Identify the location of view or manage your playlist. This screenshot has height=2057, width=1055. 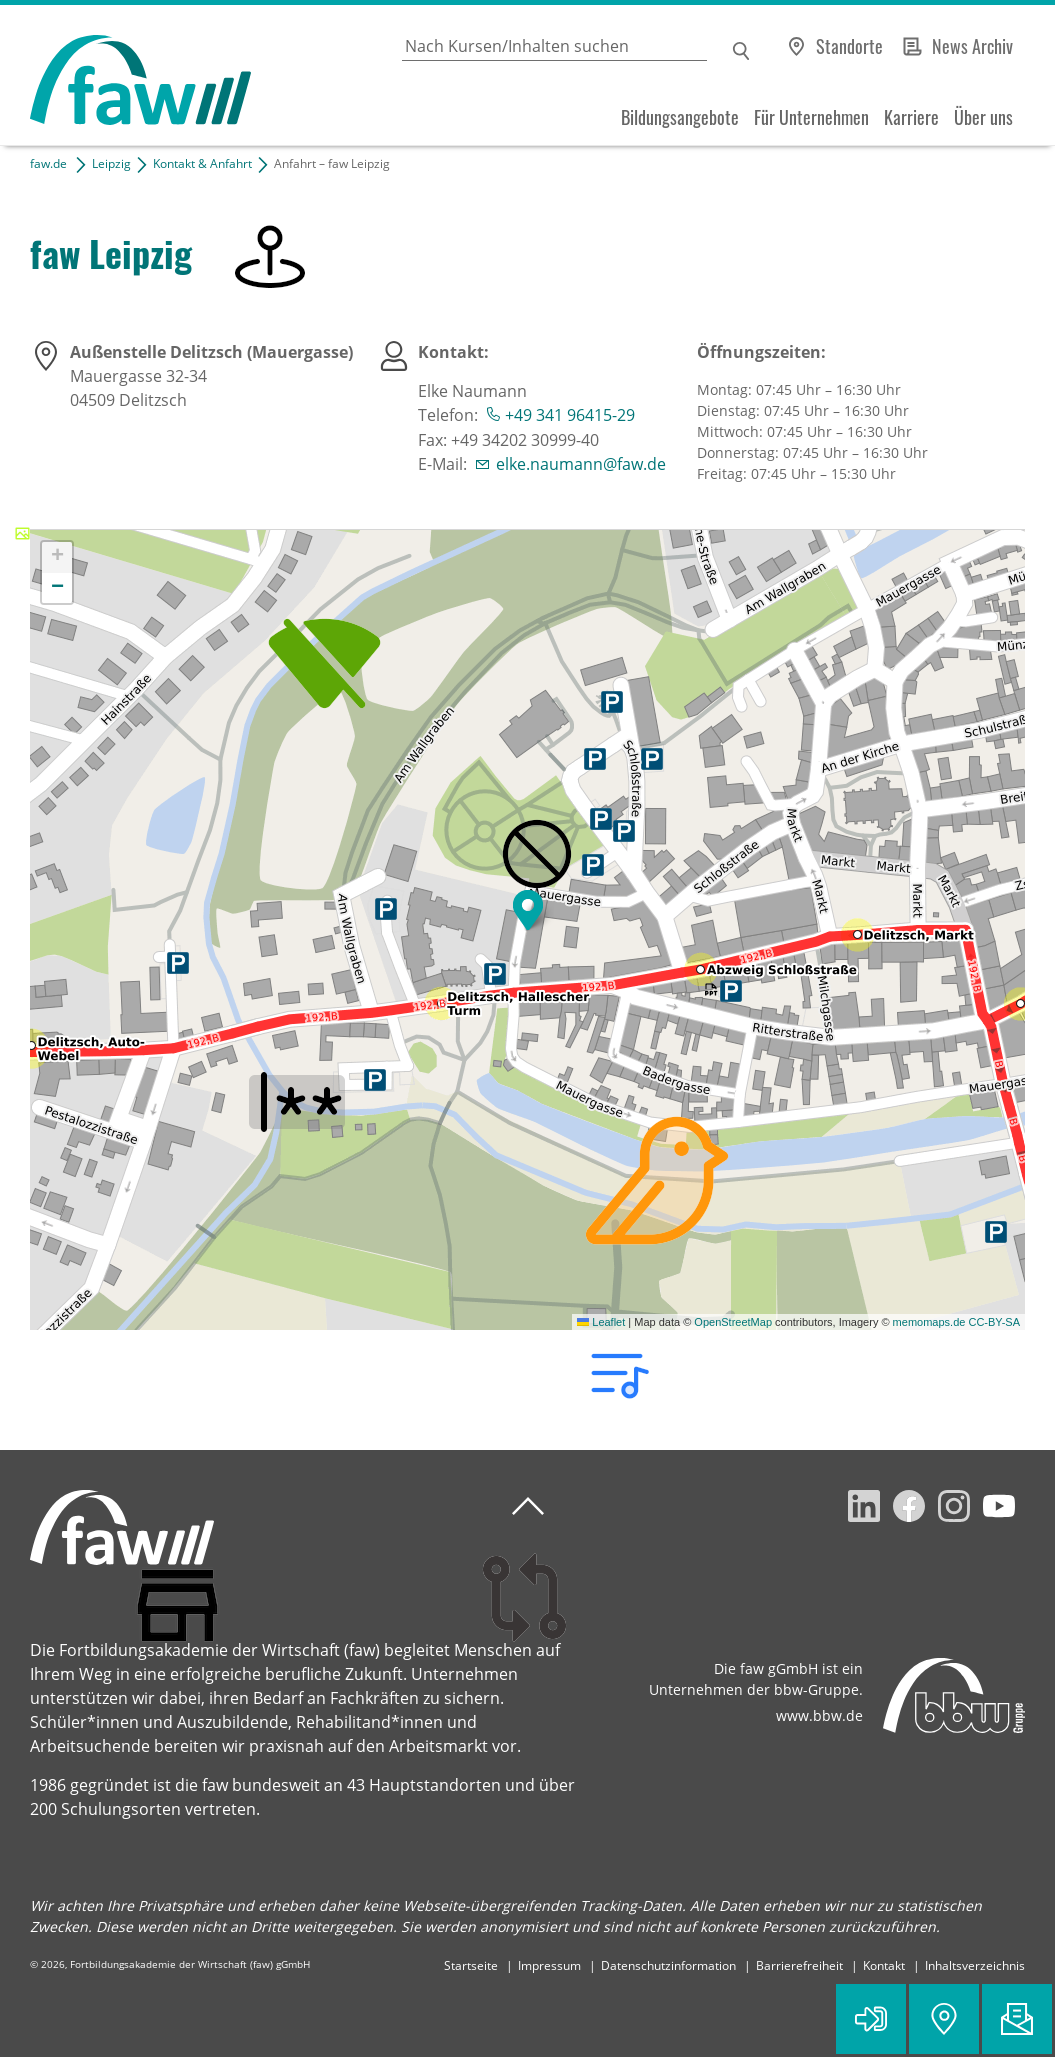
(617, 1373).